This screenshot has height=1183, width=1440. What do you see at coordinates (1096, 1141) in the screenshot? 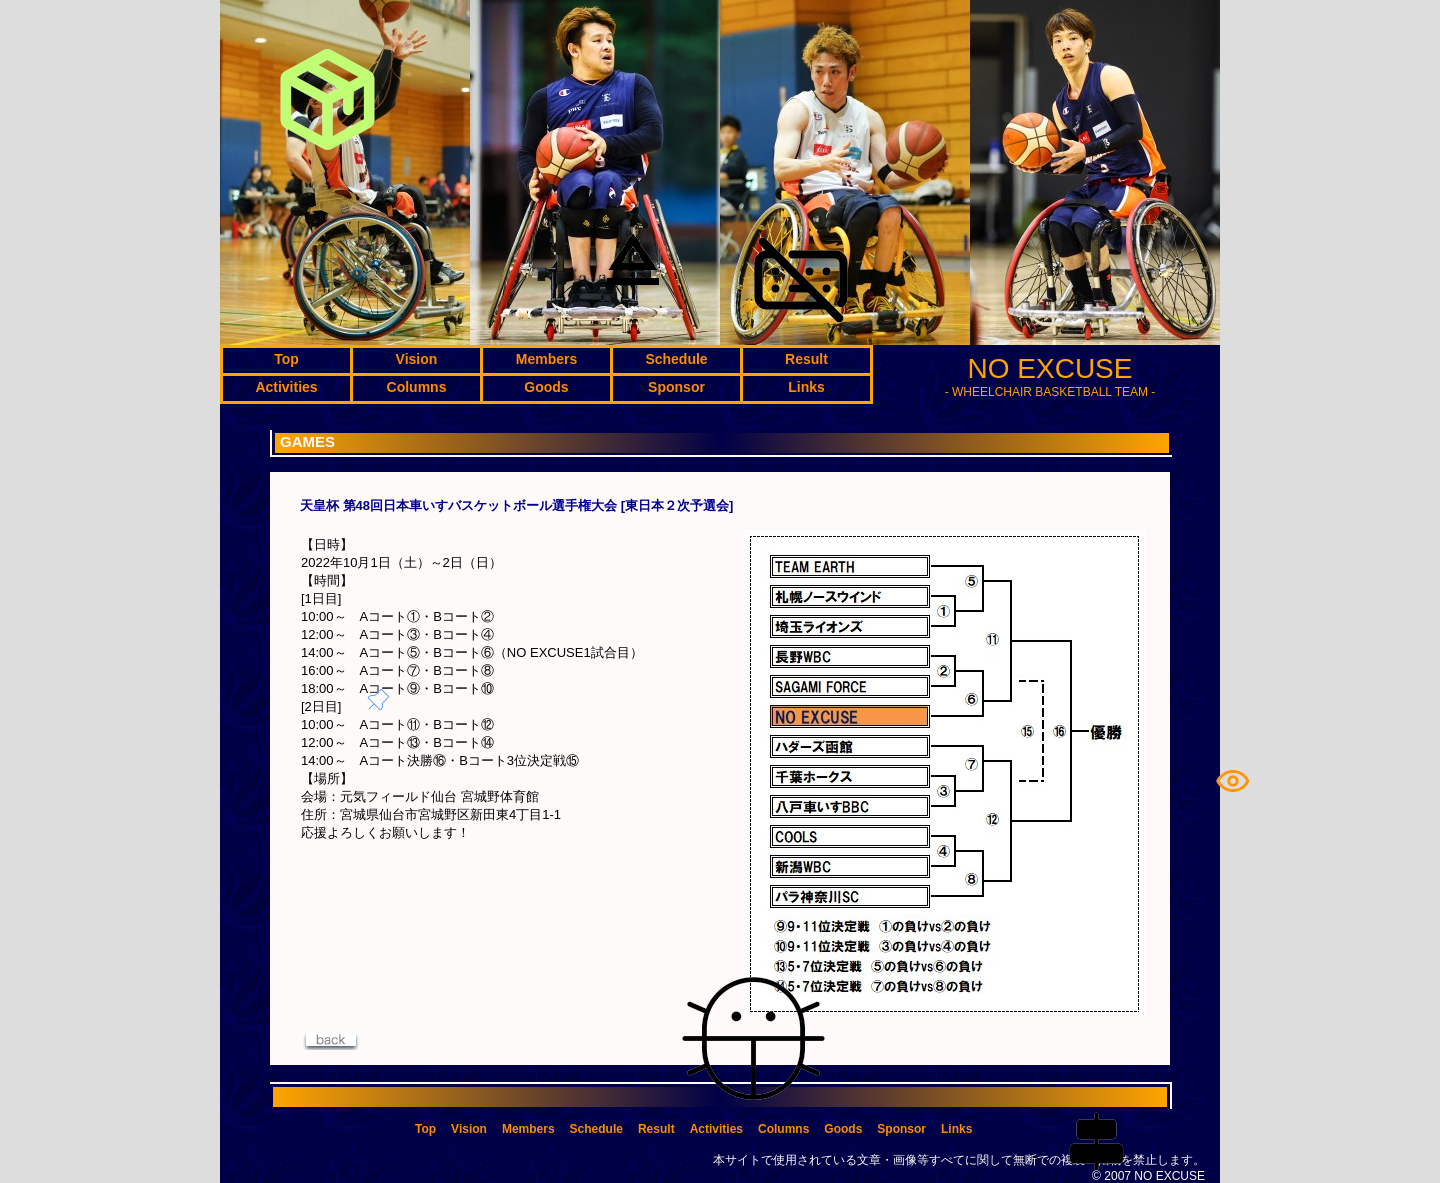
I see `align objects to horizontal center` at bounding box center [1096, 1141].